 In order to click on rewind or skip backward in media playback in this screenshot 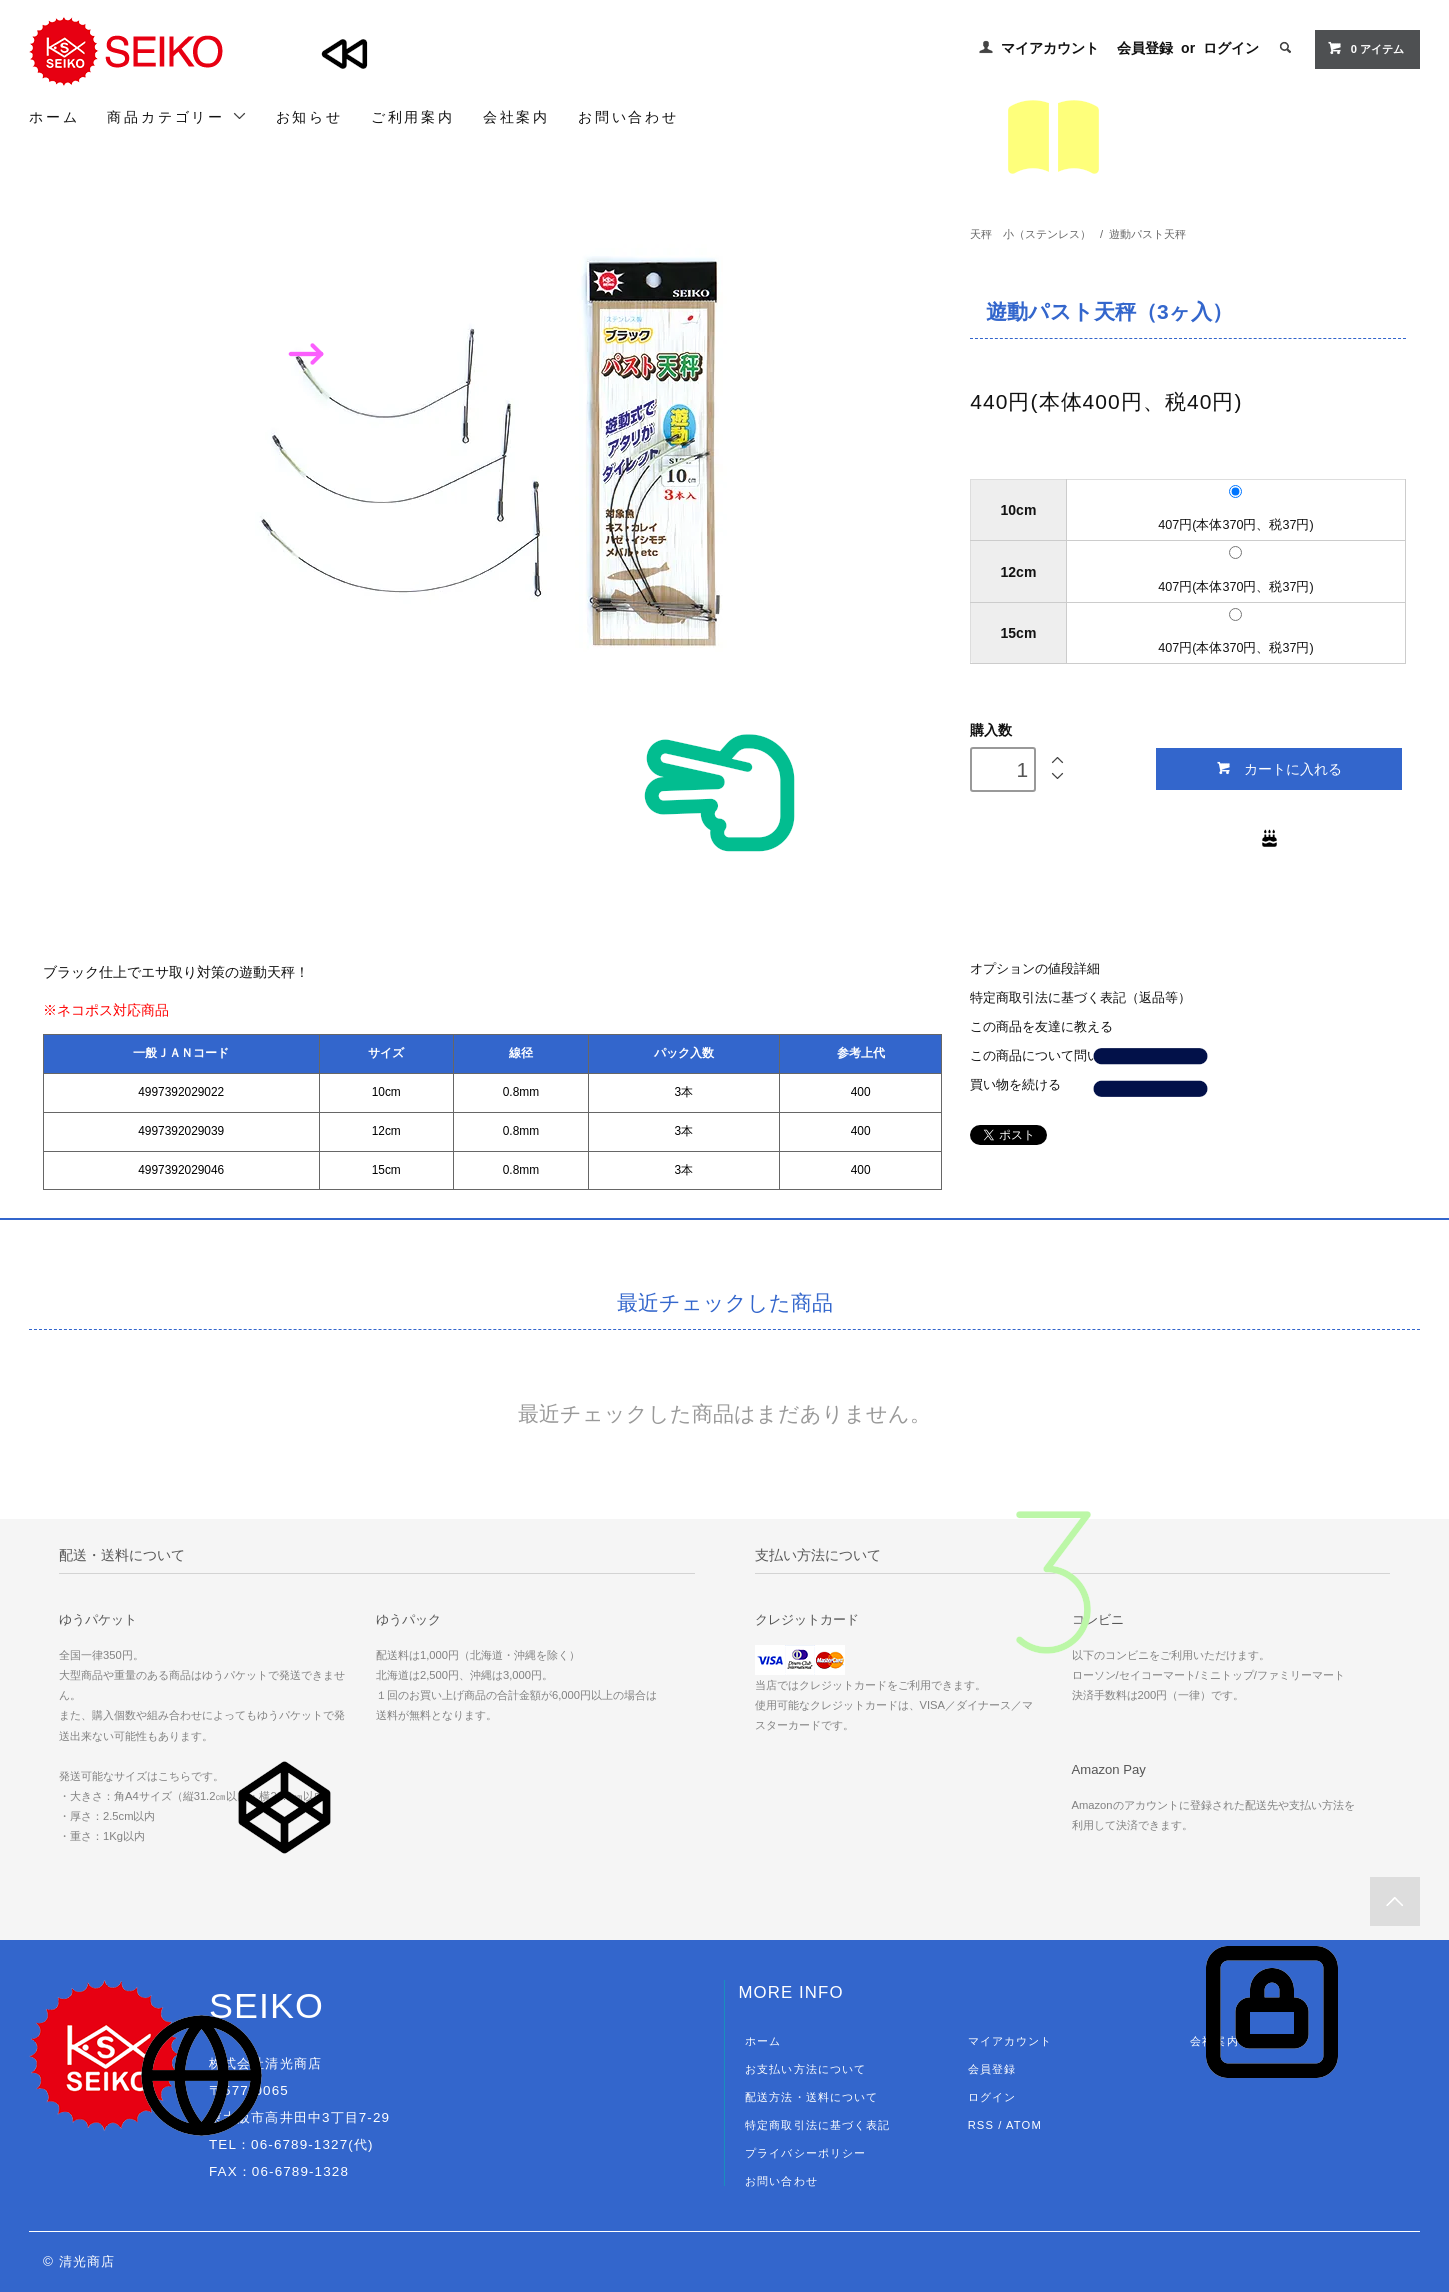, I will do `click(346, 54)`.